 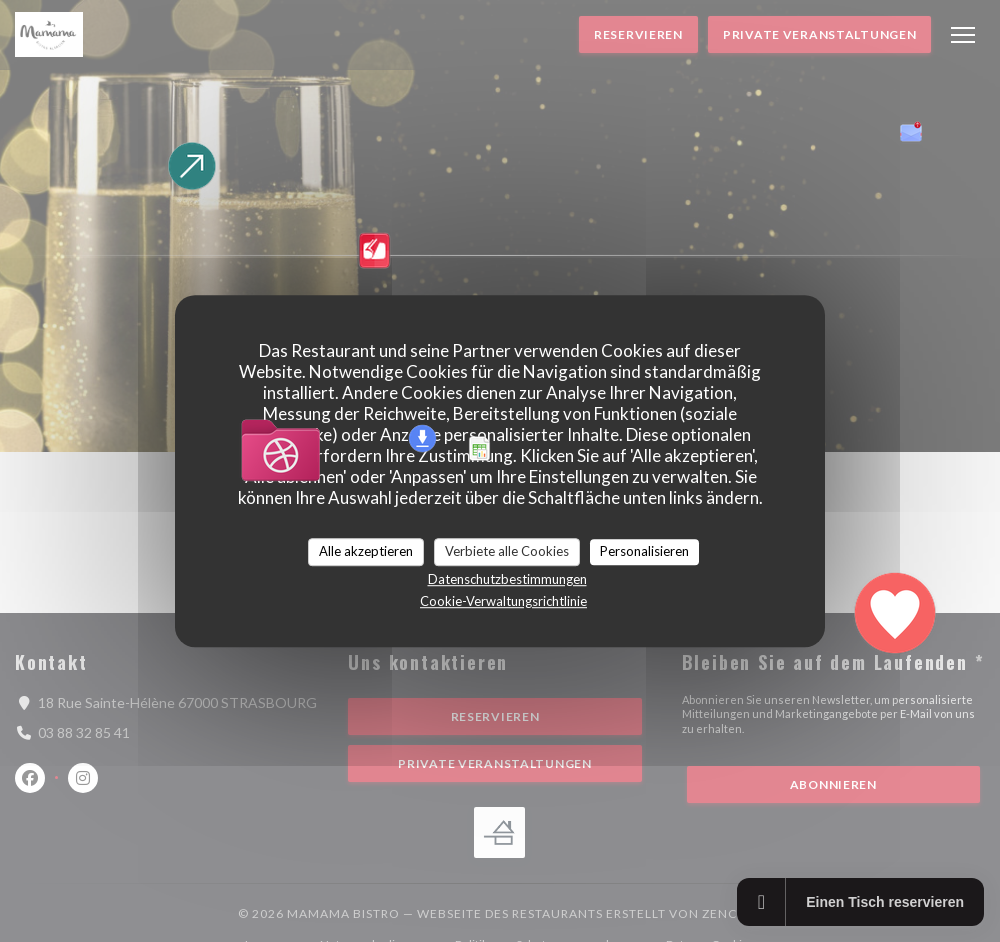 I want to click on indicates a symbolic link or shortcut to another file, so click(x=192, y=166).